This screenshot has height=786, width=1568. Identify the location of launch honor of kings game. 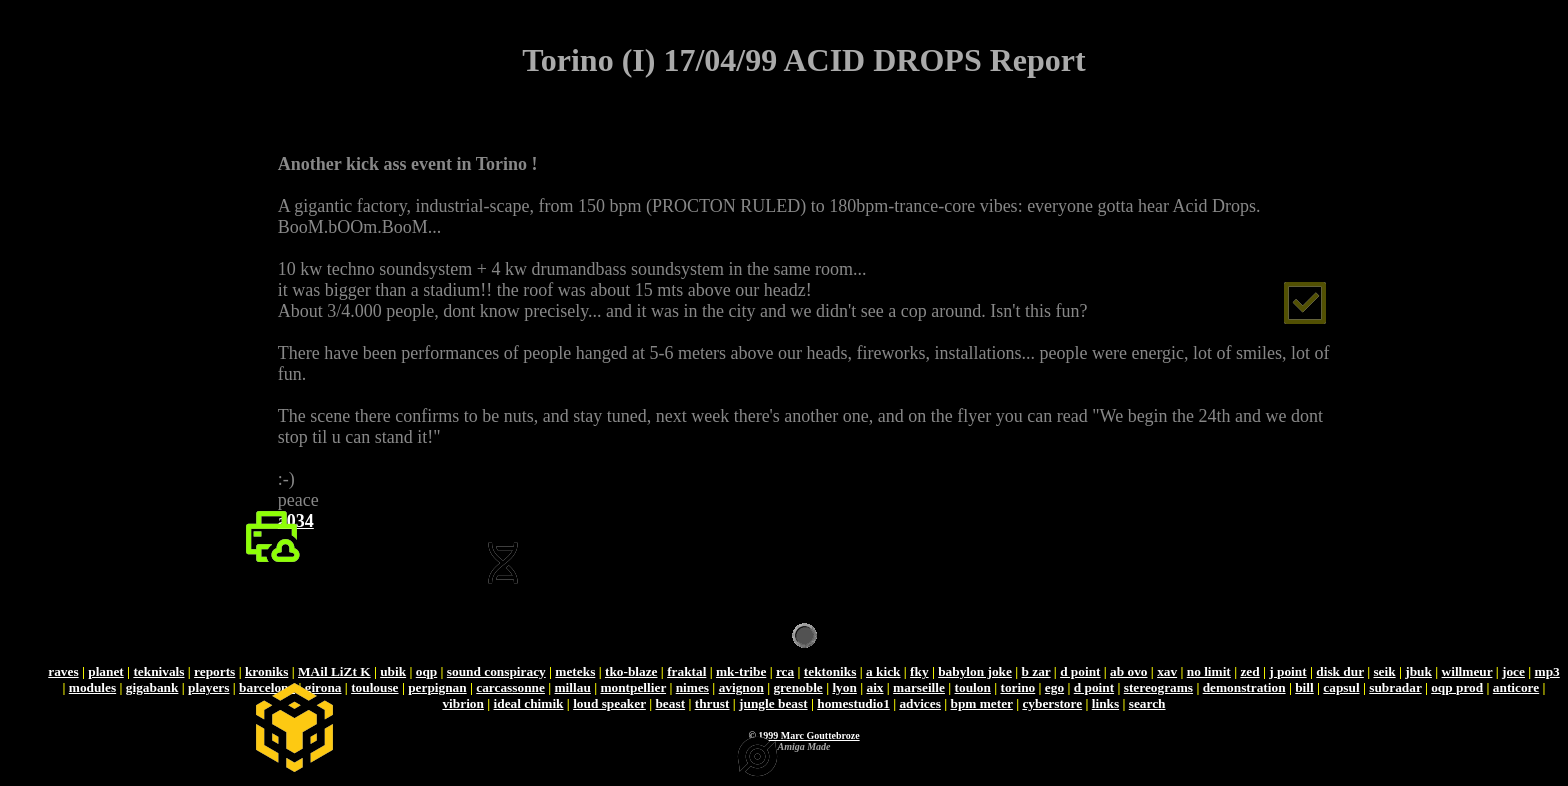
(757, 756).